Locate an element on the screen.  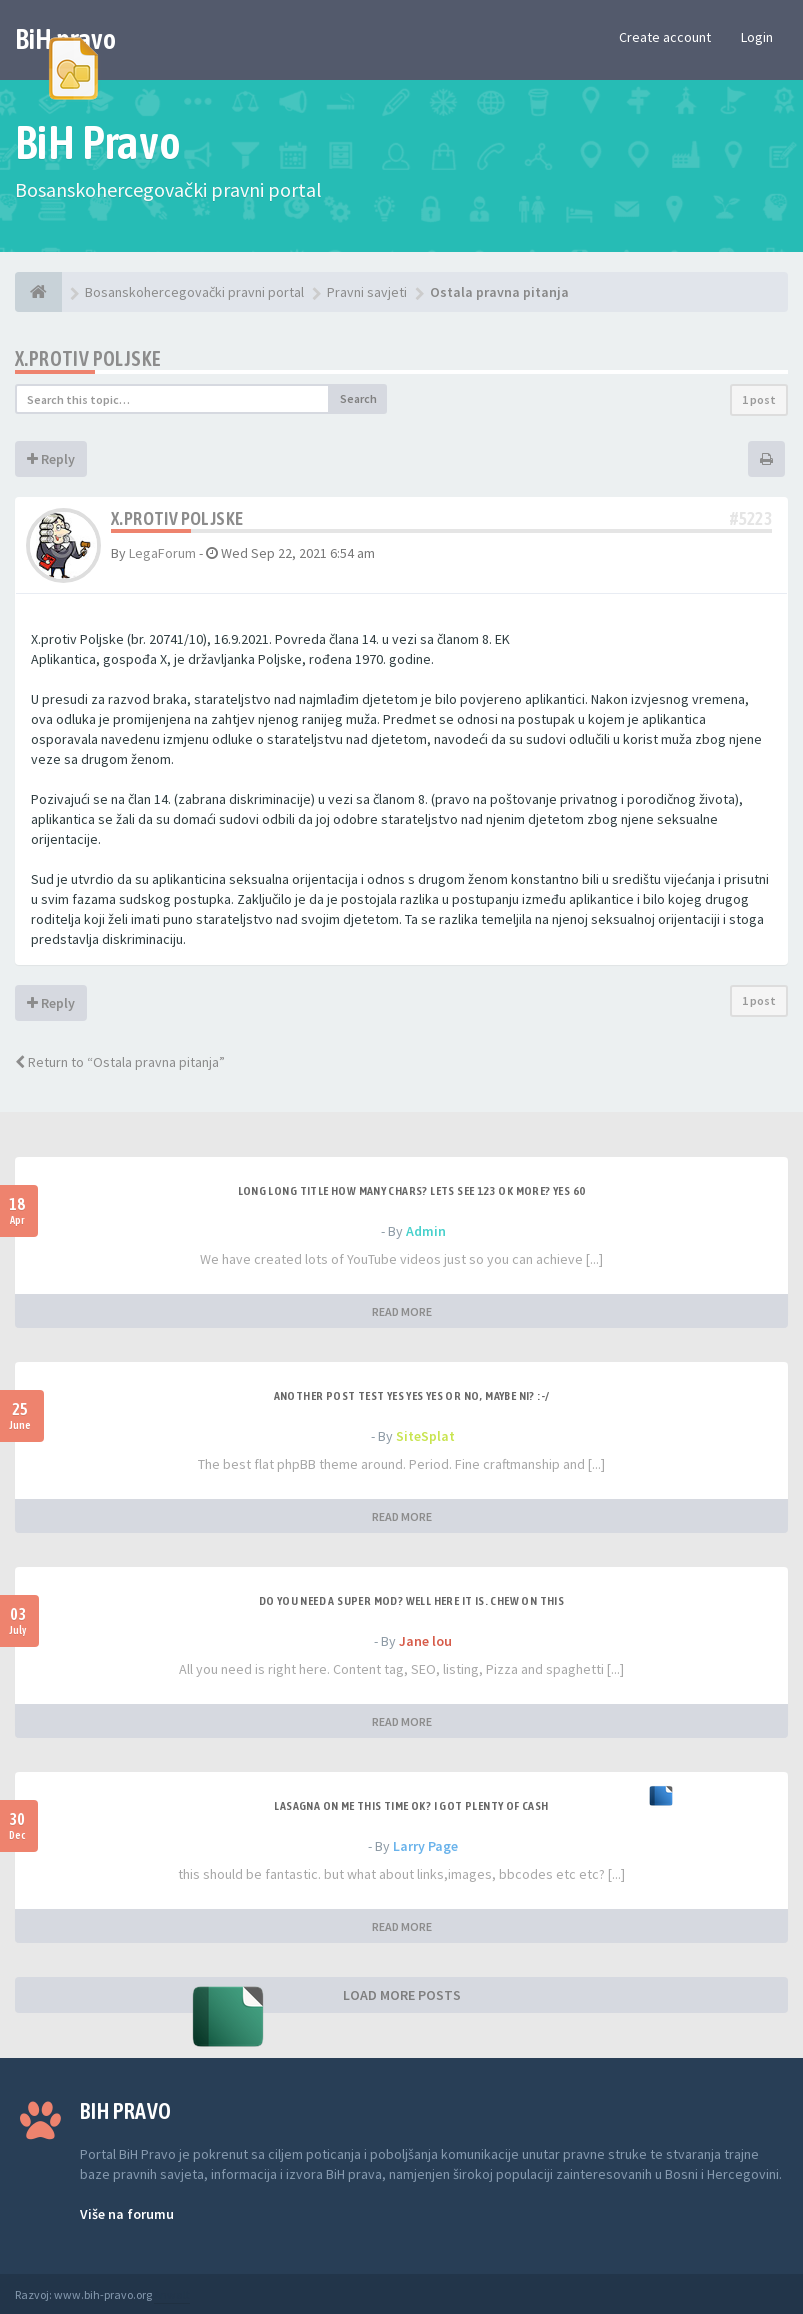
libreoffice draw template file is located at coordinates (73, 68).